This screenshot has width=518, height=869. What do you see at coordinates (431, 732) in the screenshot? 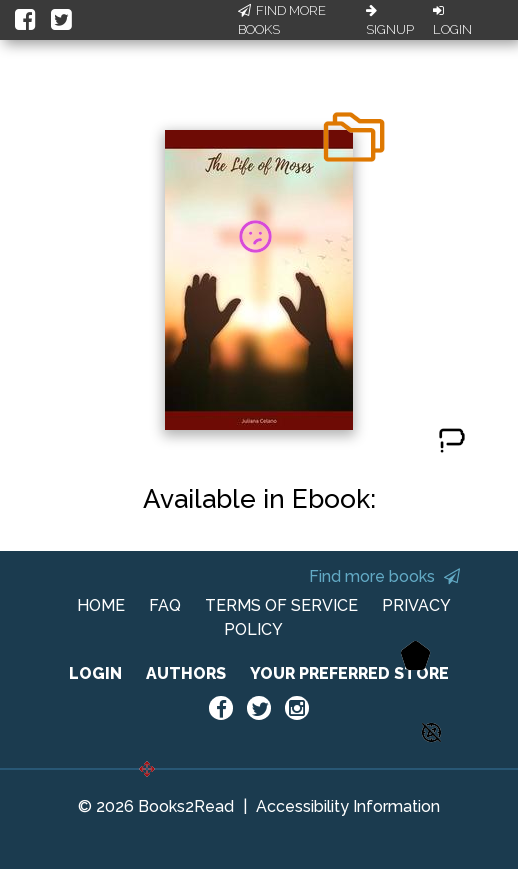
I see `compass or navigation feature disabled` at bounding box center [431, 732].